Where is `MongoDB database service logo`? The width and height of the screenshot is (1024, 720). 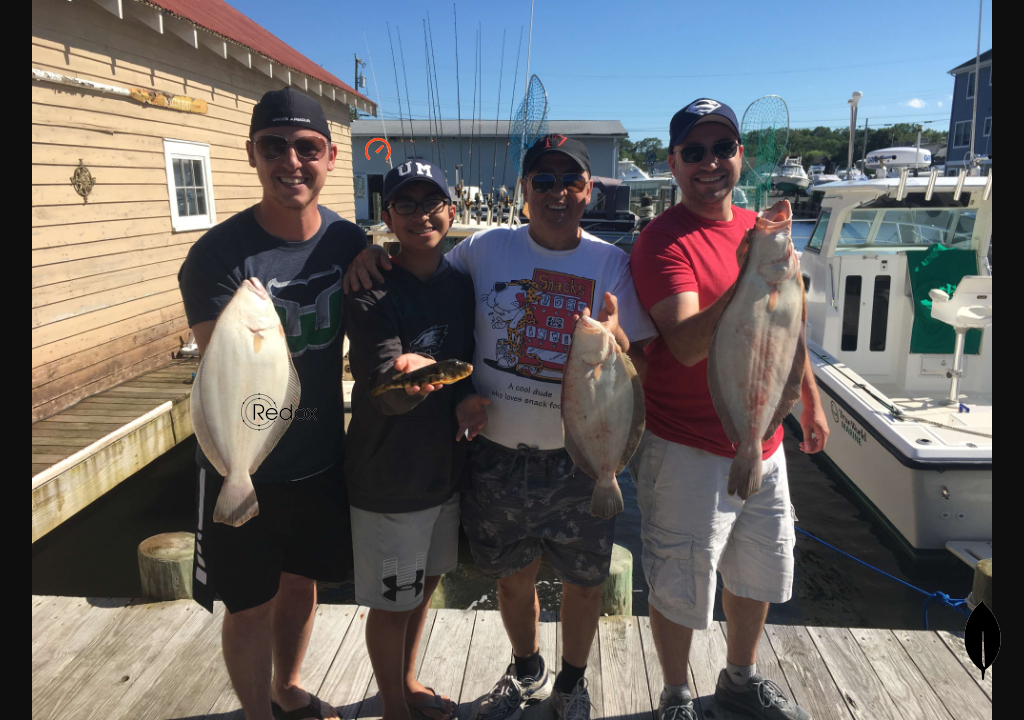 MongoDB database service logo is located at coordinates (982, 639).